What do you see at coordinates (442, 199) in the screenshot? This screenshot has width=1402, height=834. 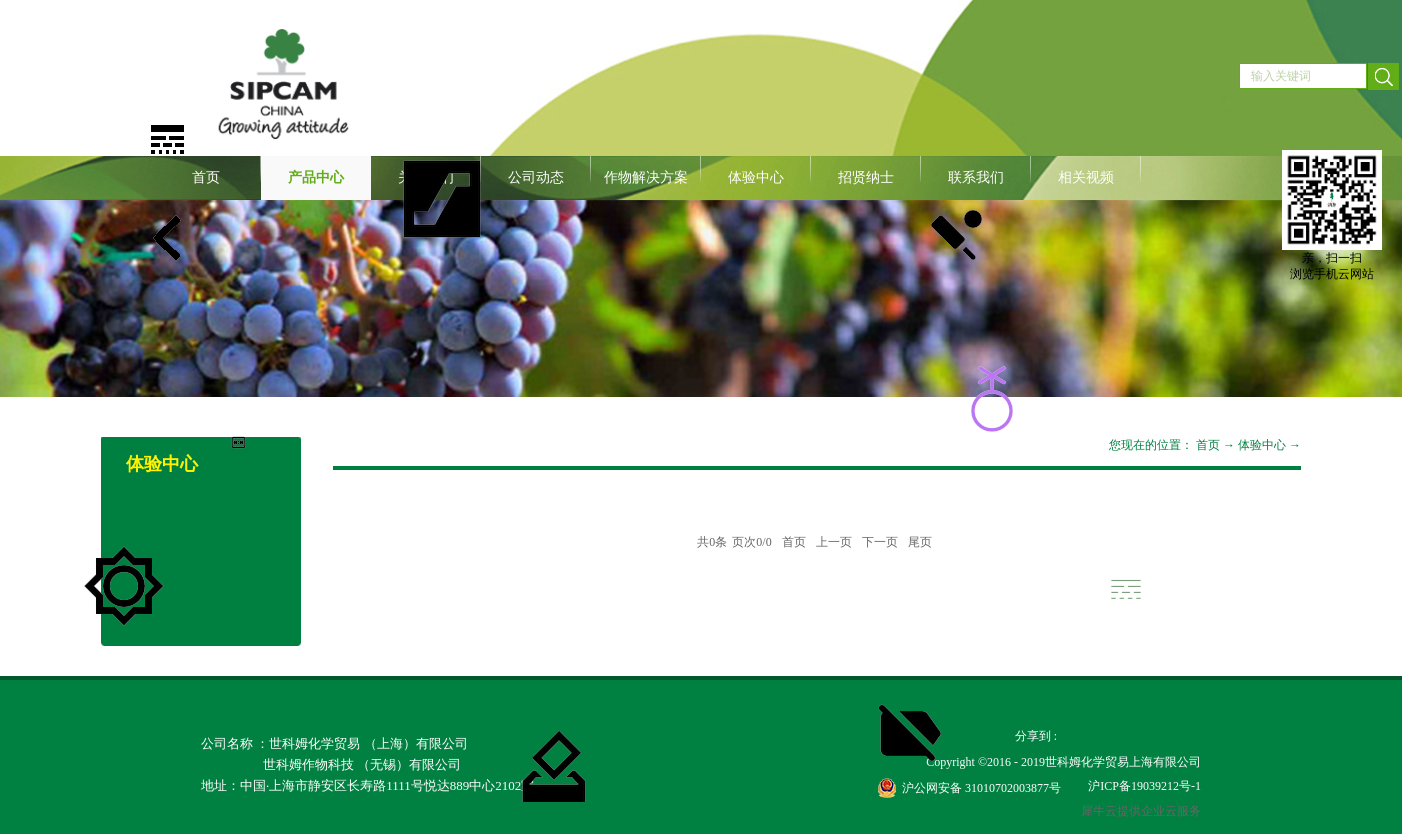 I see `find nearby escalators` at bounding box center [442, 199].